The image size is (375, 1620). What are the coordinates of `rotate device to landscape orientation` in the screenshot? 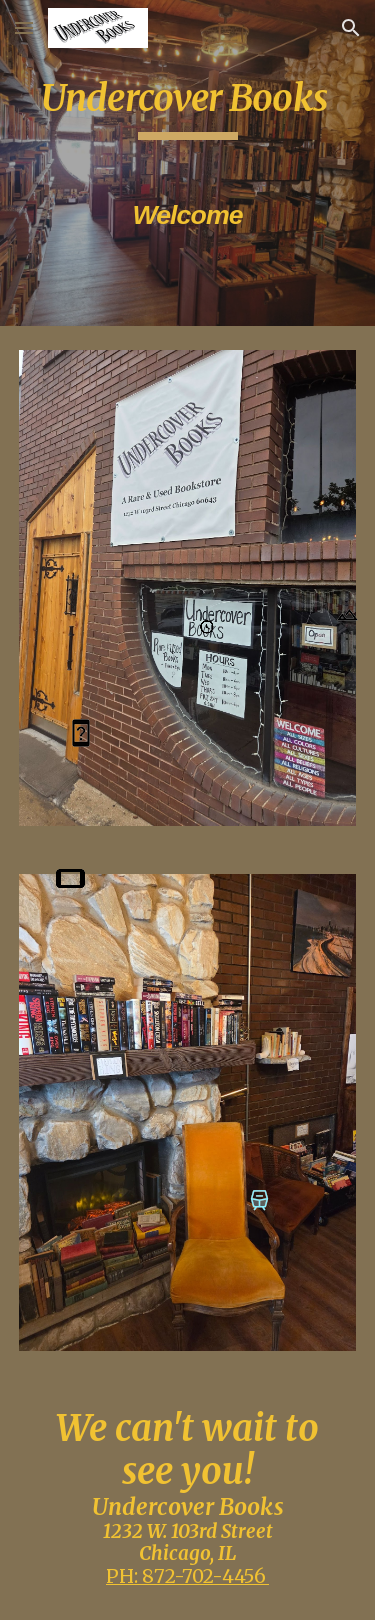 It's located at (70, 878).